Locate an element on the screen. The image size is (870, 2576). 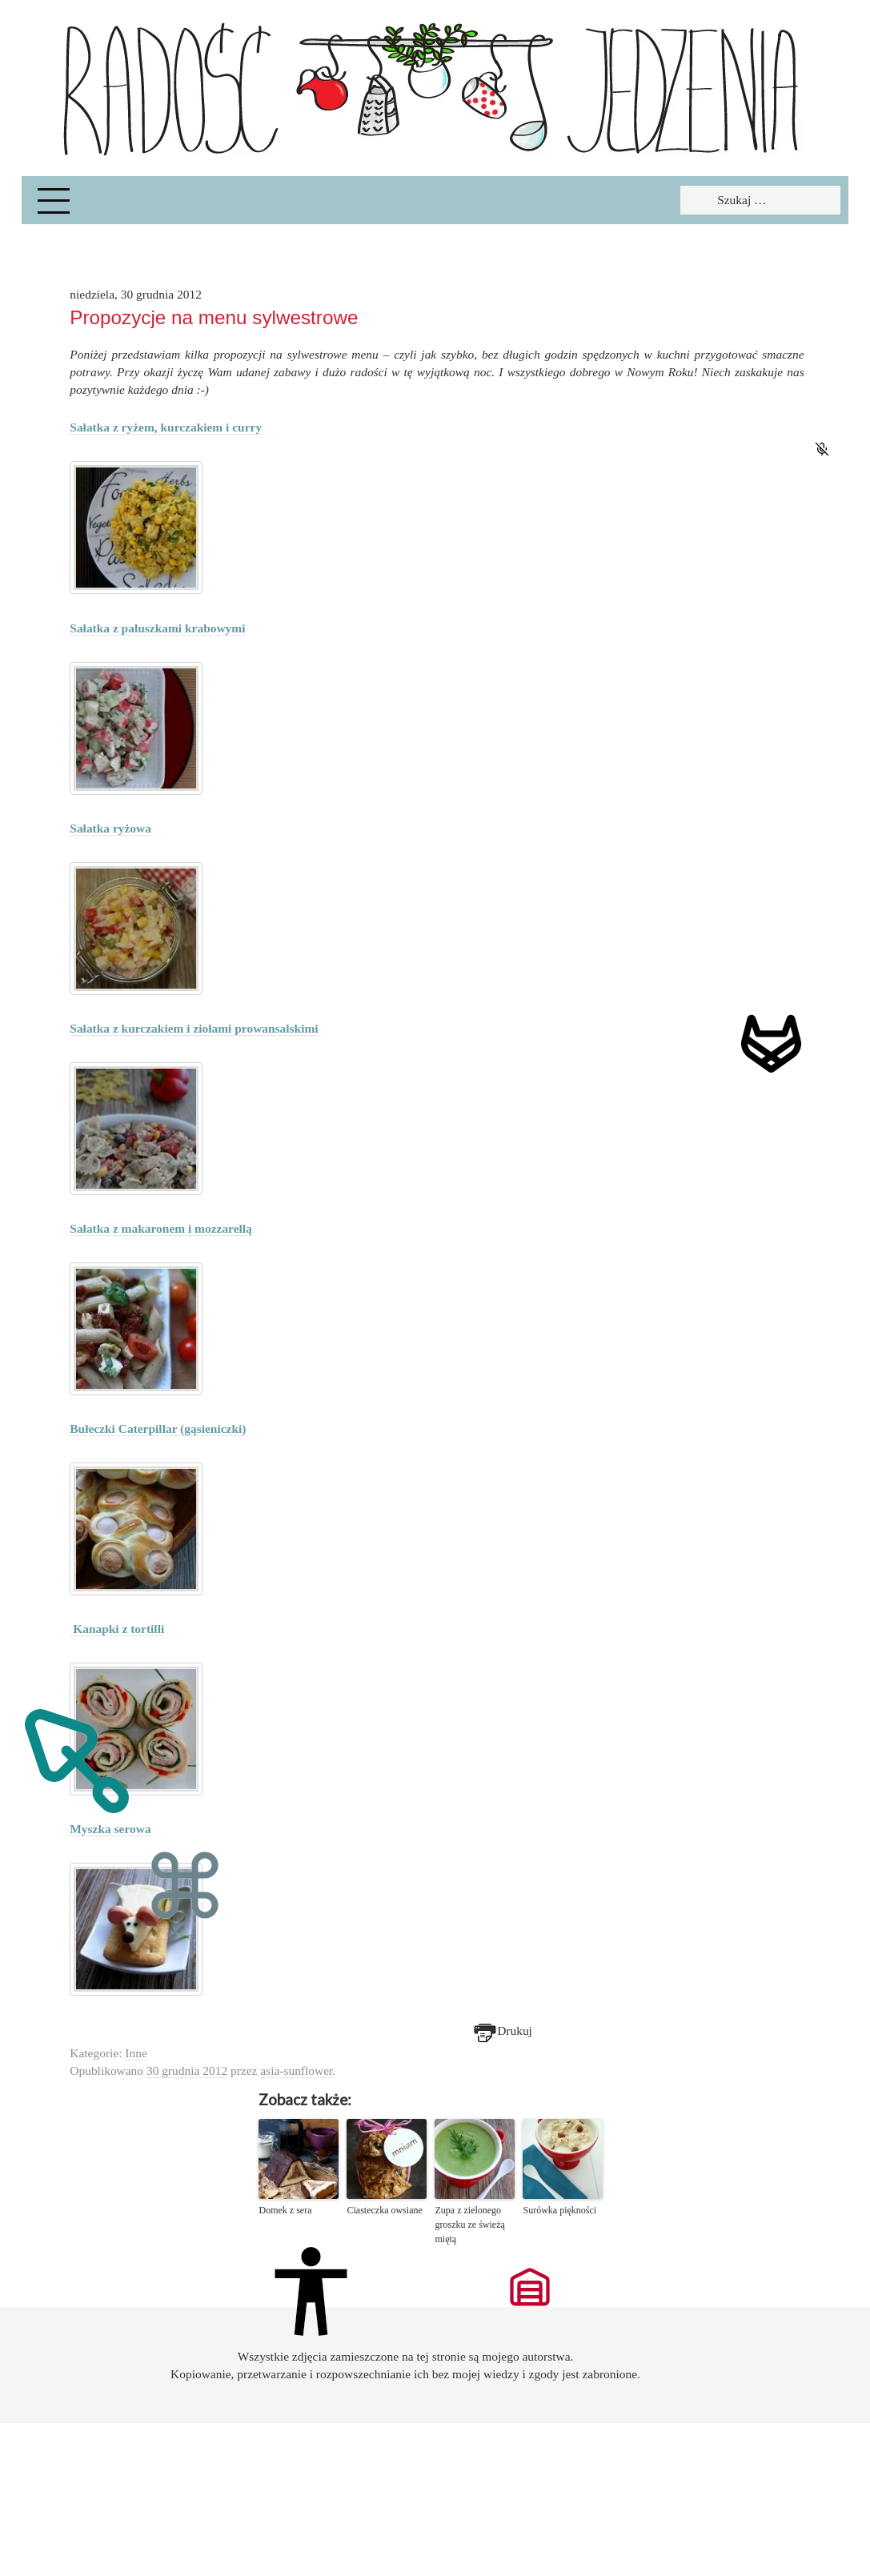
accessibility settings is located at coordinates (311, 2291).